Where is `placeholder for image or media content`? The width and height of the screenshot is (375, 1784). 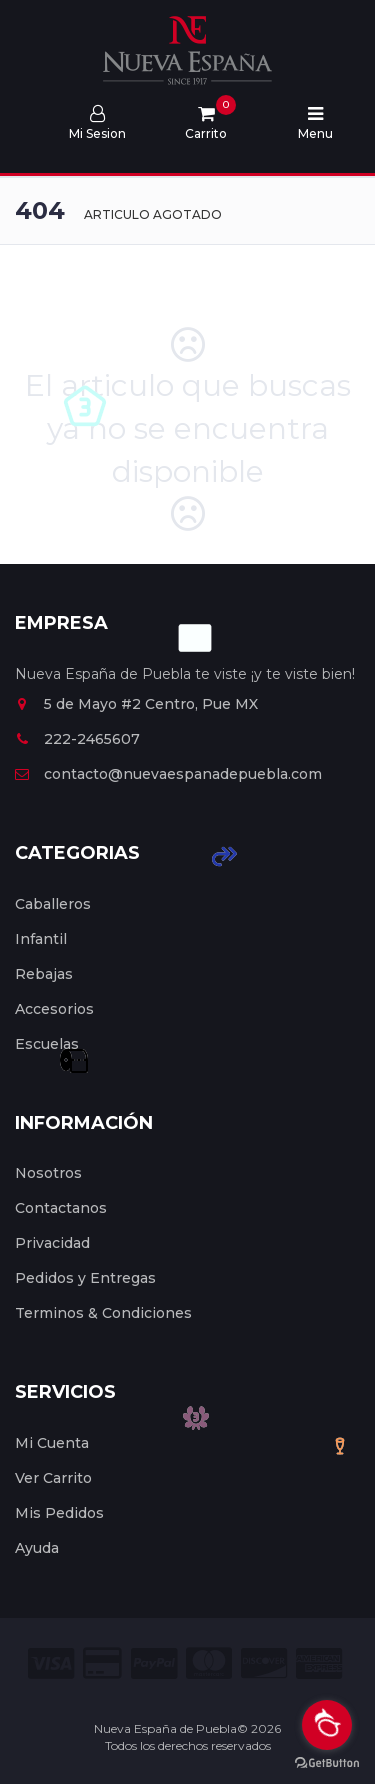 placeholder for image or media content is located at coordinates (195, 638).